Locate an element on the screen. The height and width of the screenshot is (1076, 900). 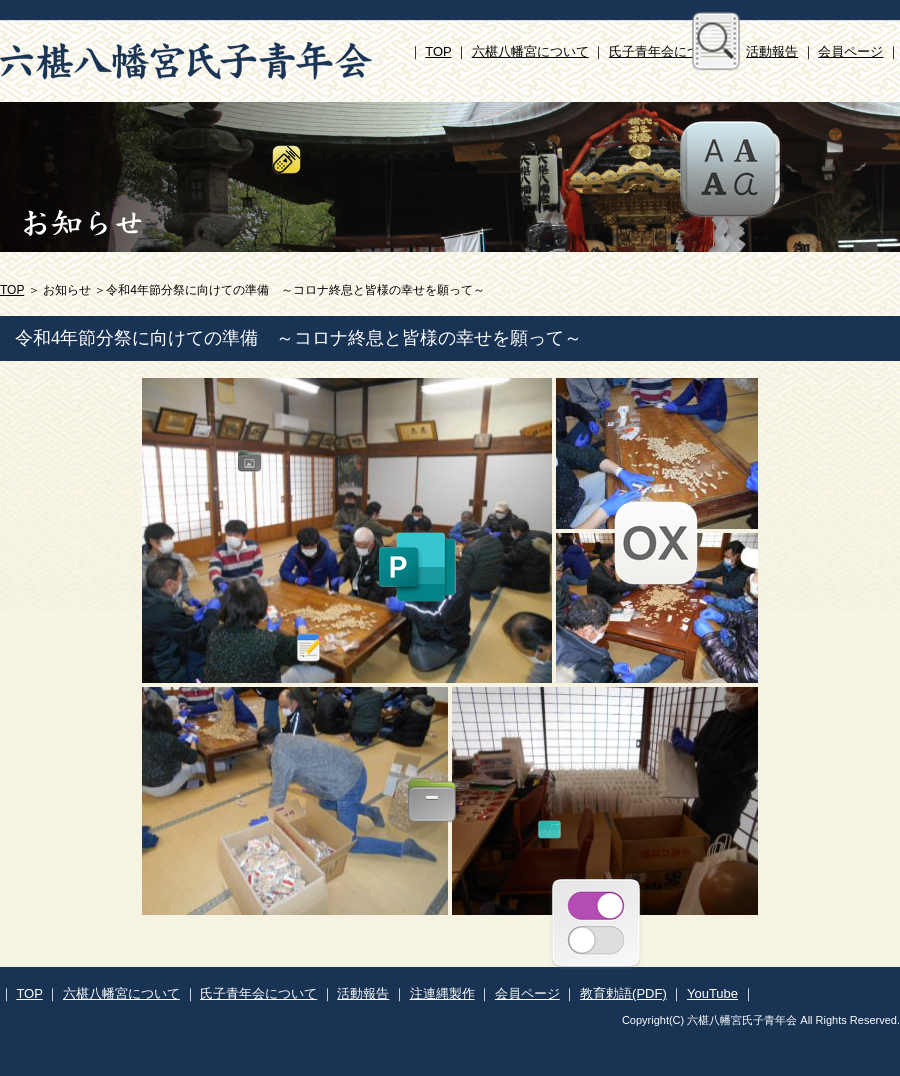
open your pictures folder is located at coordinates (249, 460).